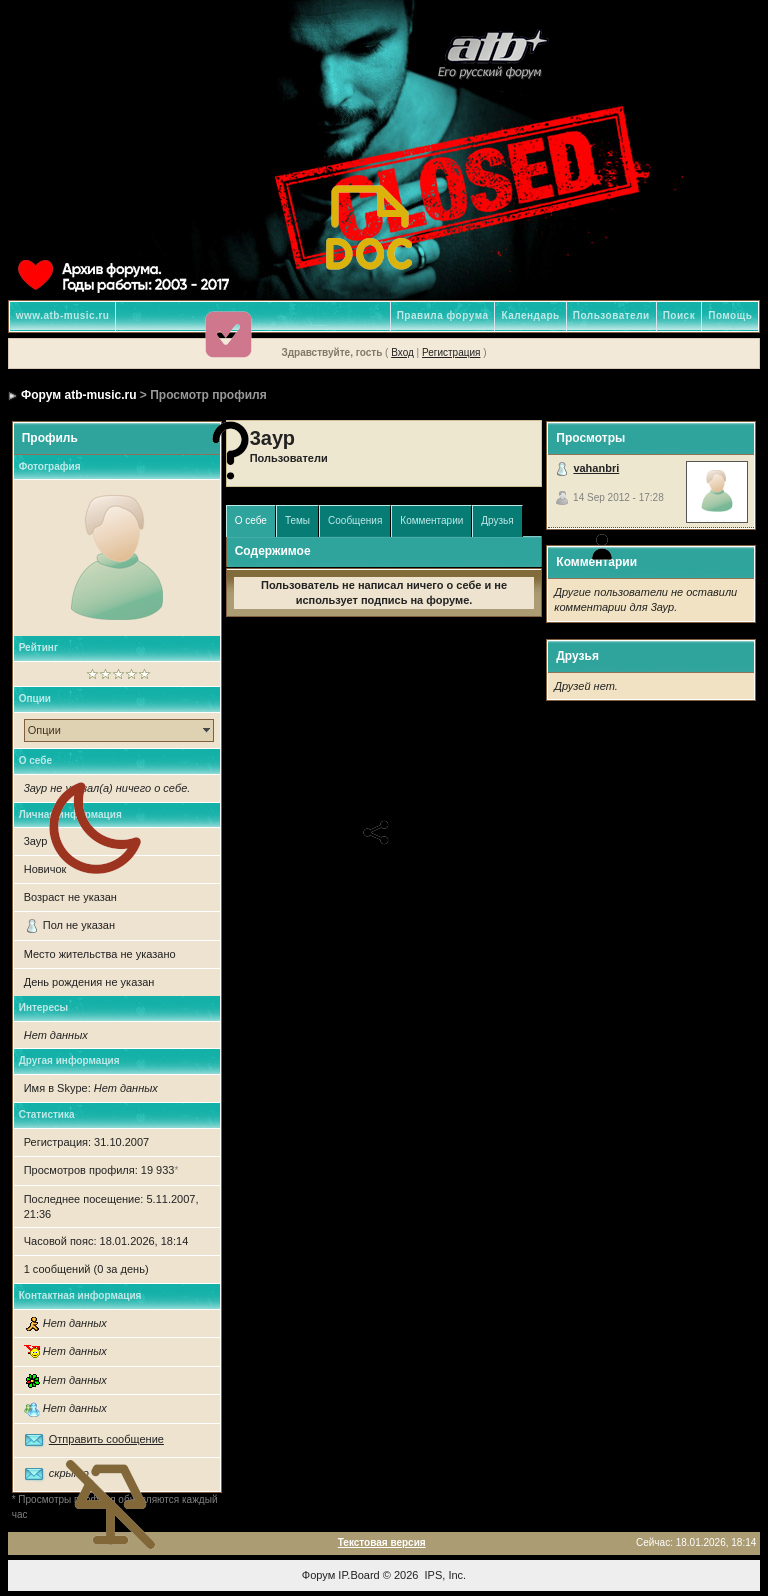  I want to click on confirm or submit a selection, so click(228, 334).